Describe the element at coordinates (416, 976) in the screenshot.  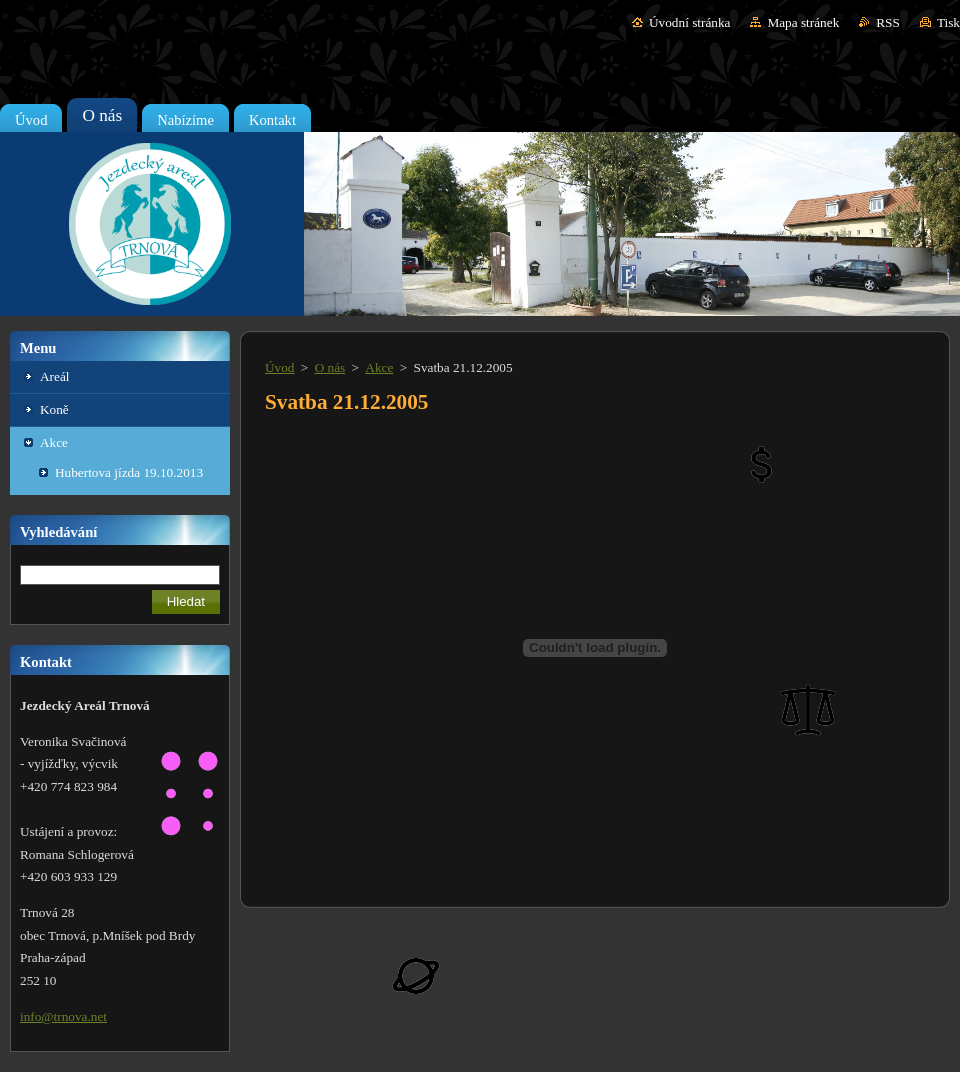
I see `explore global or worldwide content` at that location.